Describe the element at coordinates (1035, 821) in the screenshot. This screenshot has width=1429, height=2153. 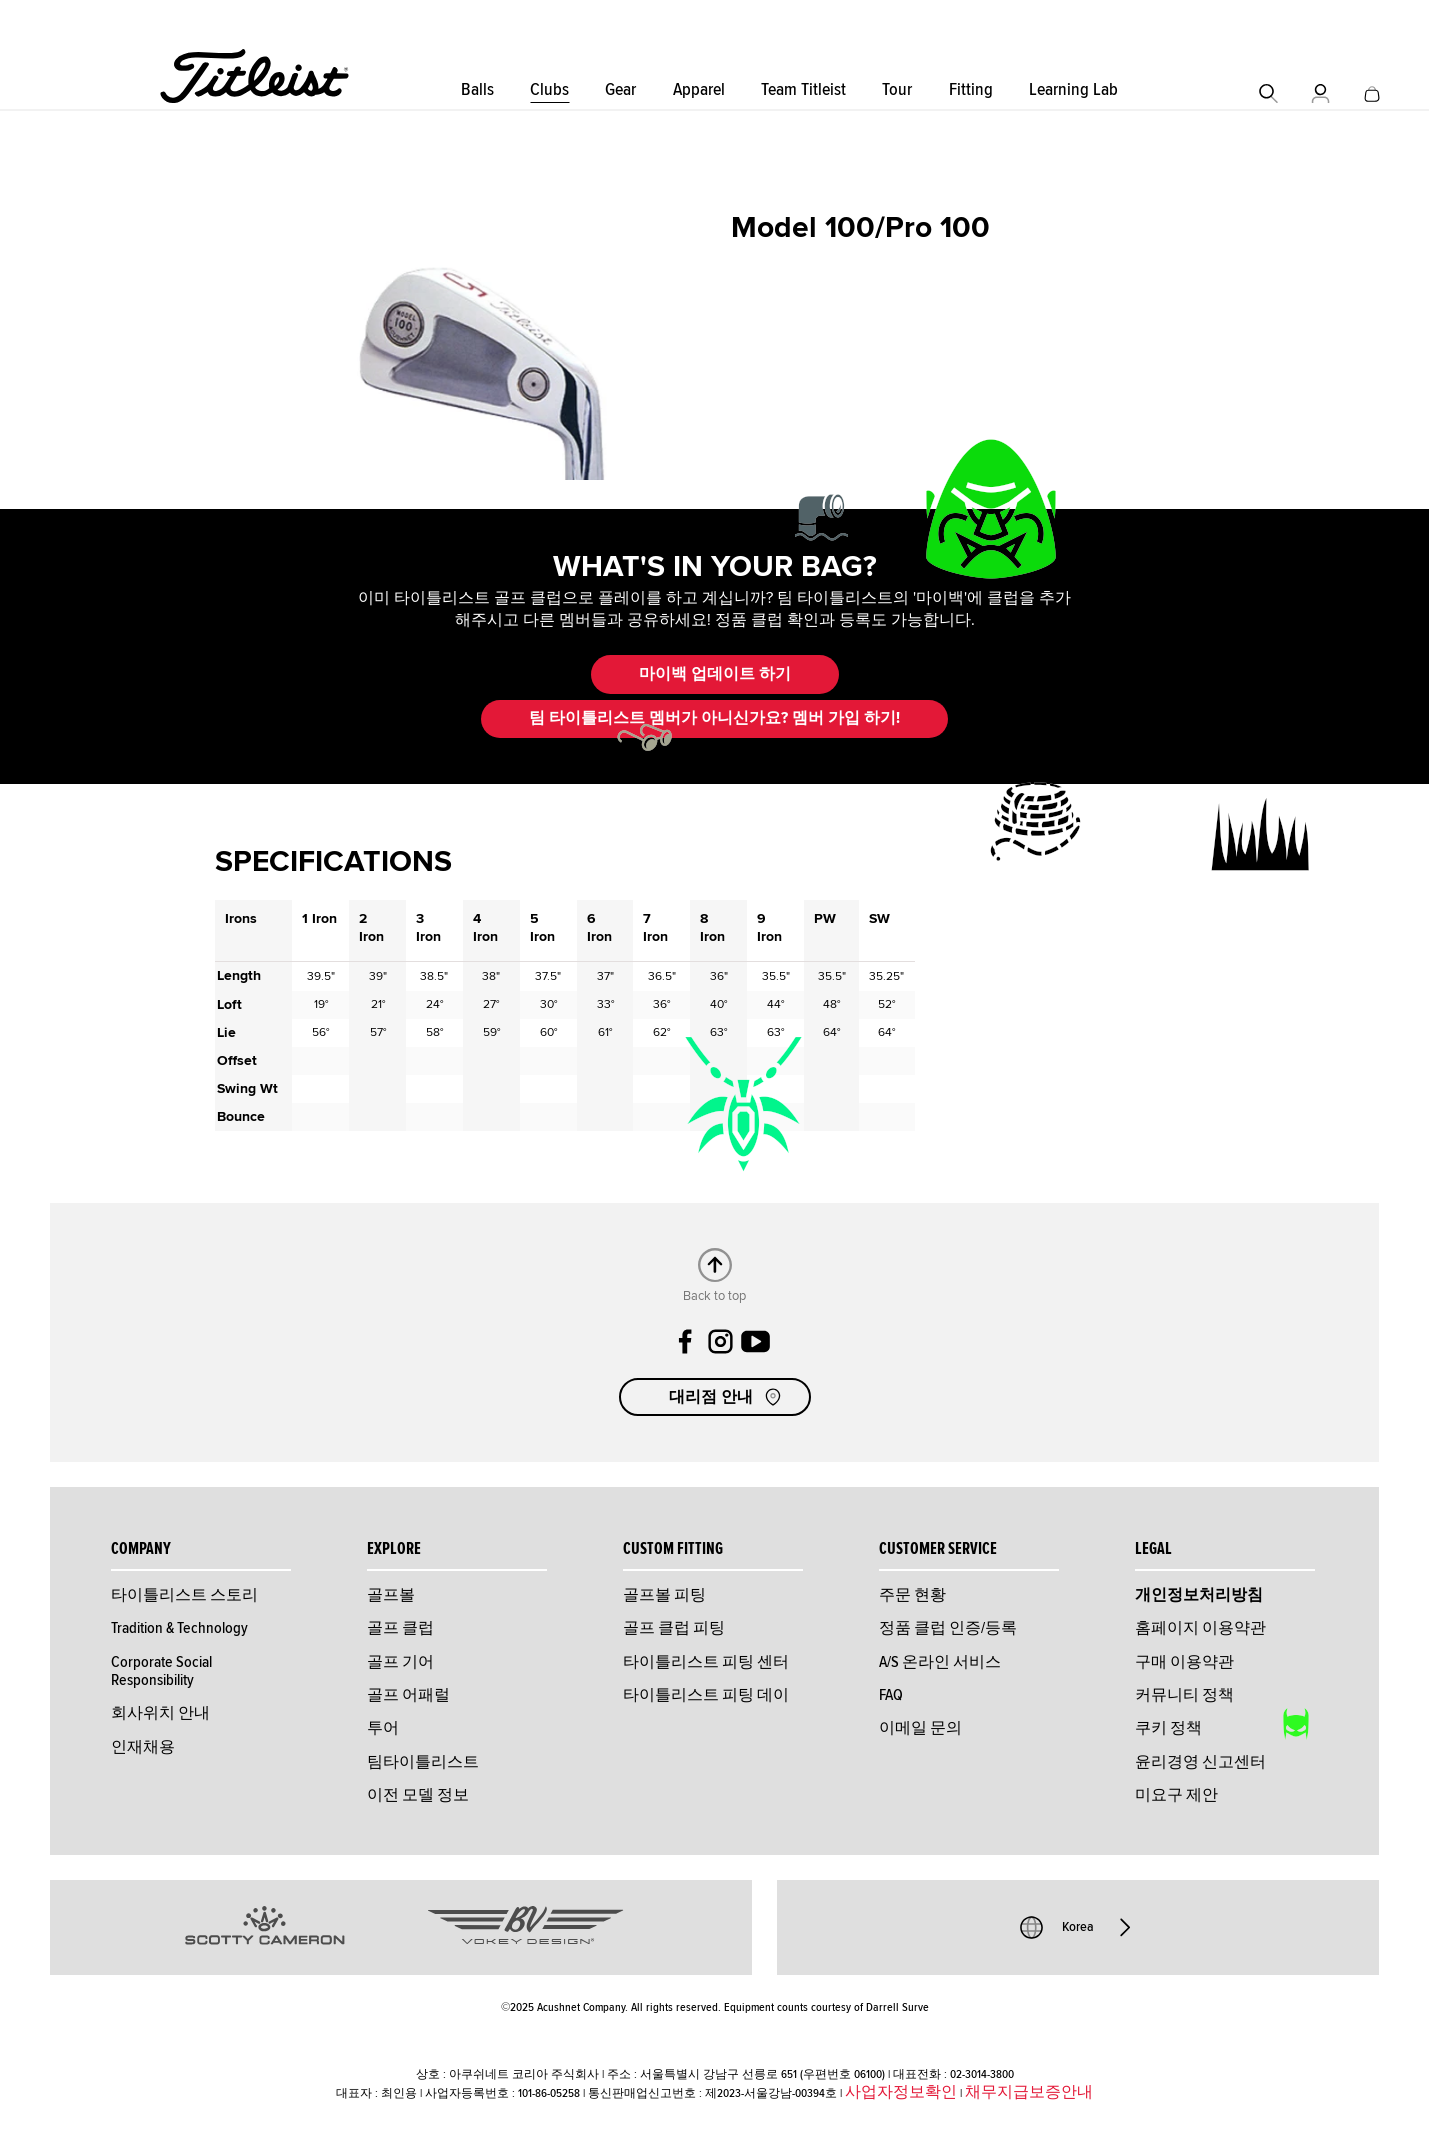
I see `equip rope item in inventory` at that location.